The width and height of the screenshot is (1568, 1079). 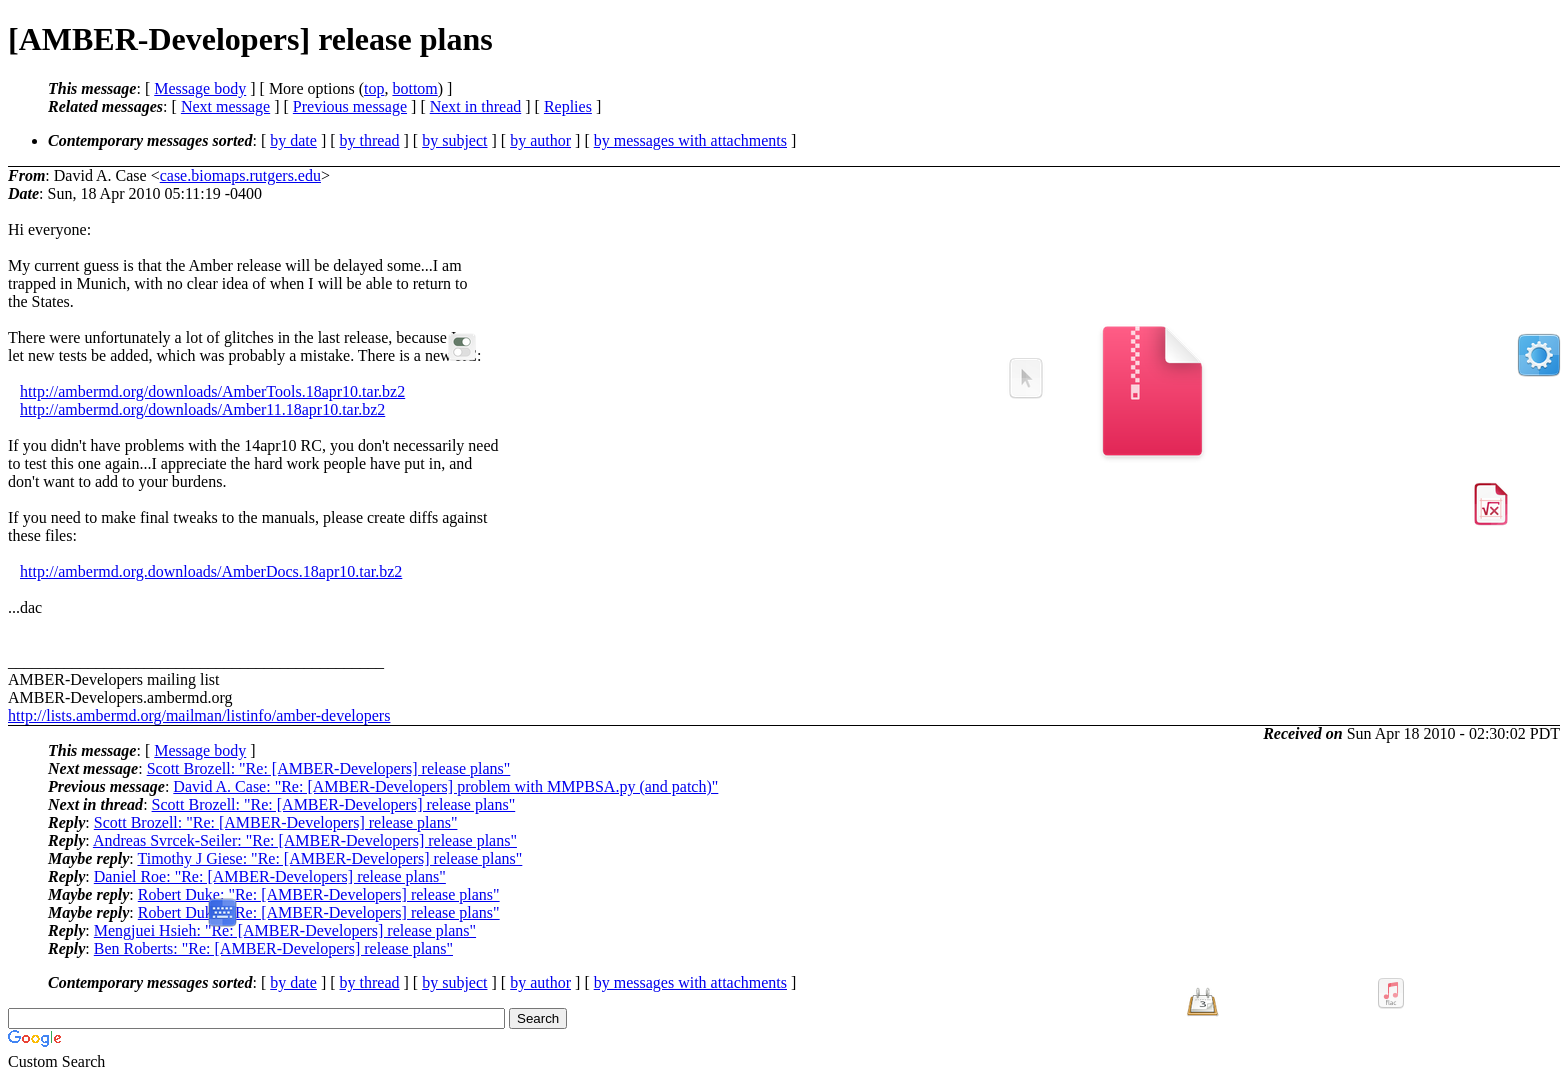 What do you see at coordinates (1391, 993) in the screenshot?
I see `a flac audio file` at bounding box center [1391, 993].